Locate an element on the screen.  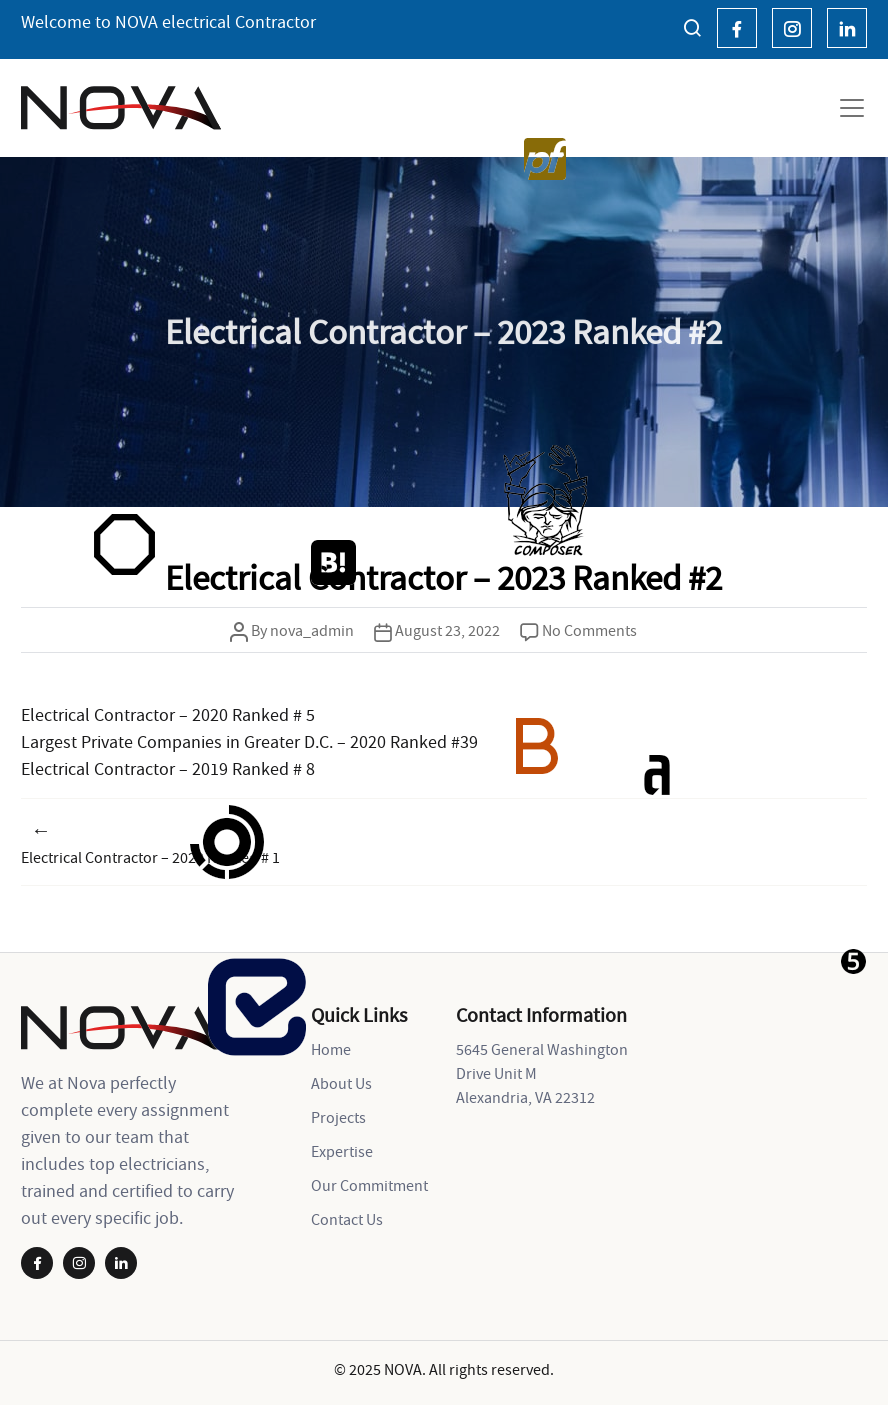
checkmarx company logo is located at coordinates (257, 1007).